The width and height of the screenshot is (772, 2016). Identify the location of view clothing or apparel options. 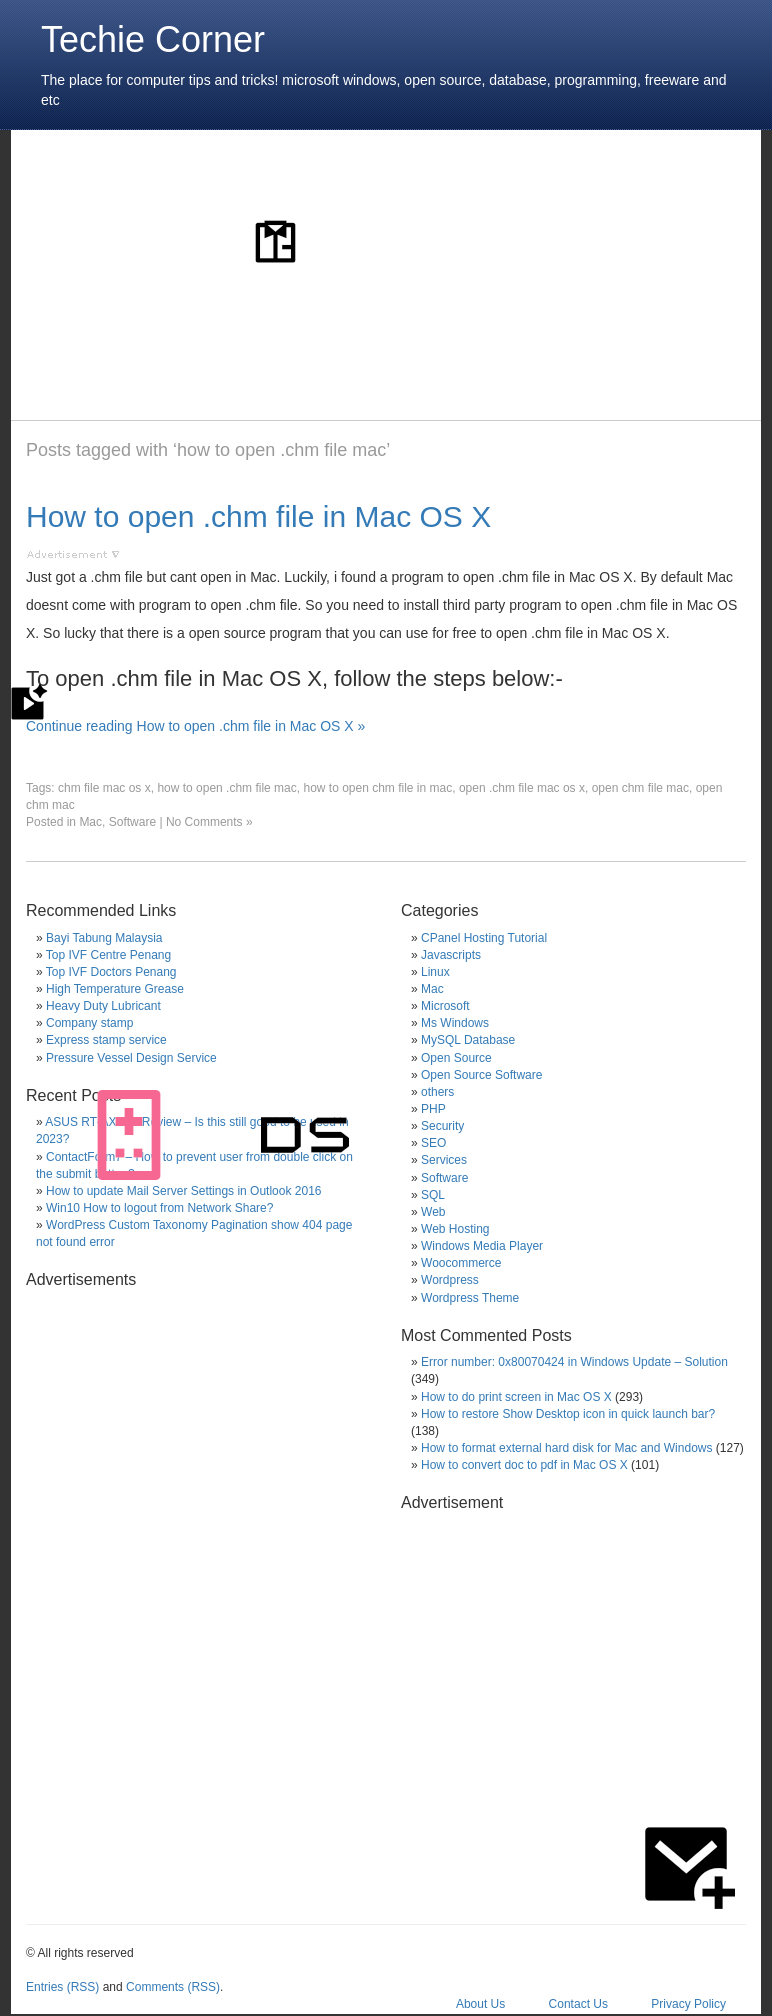
(275, 240).